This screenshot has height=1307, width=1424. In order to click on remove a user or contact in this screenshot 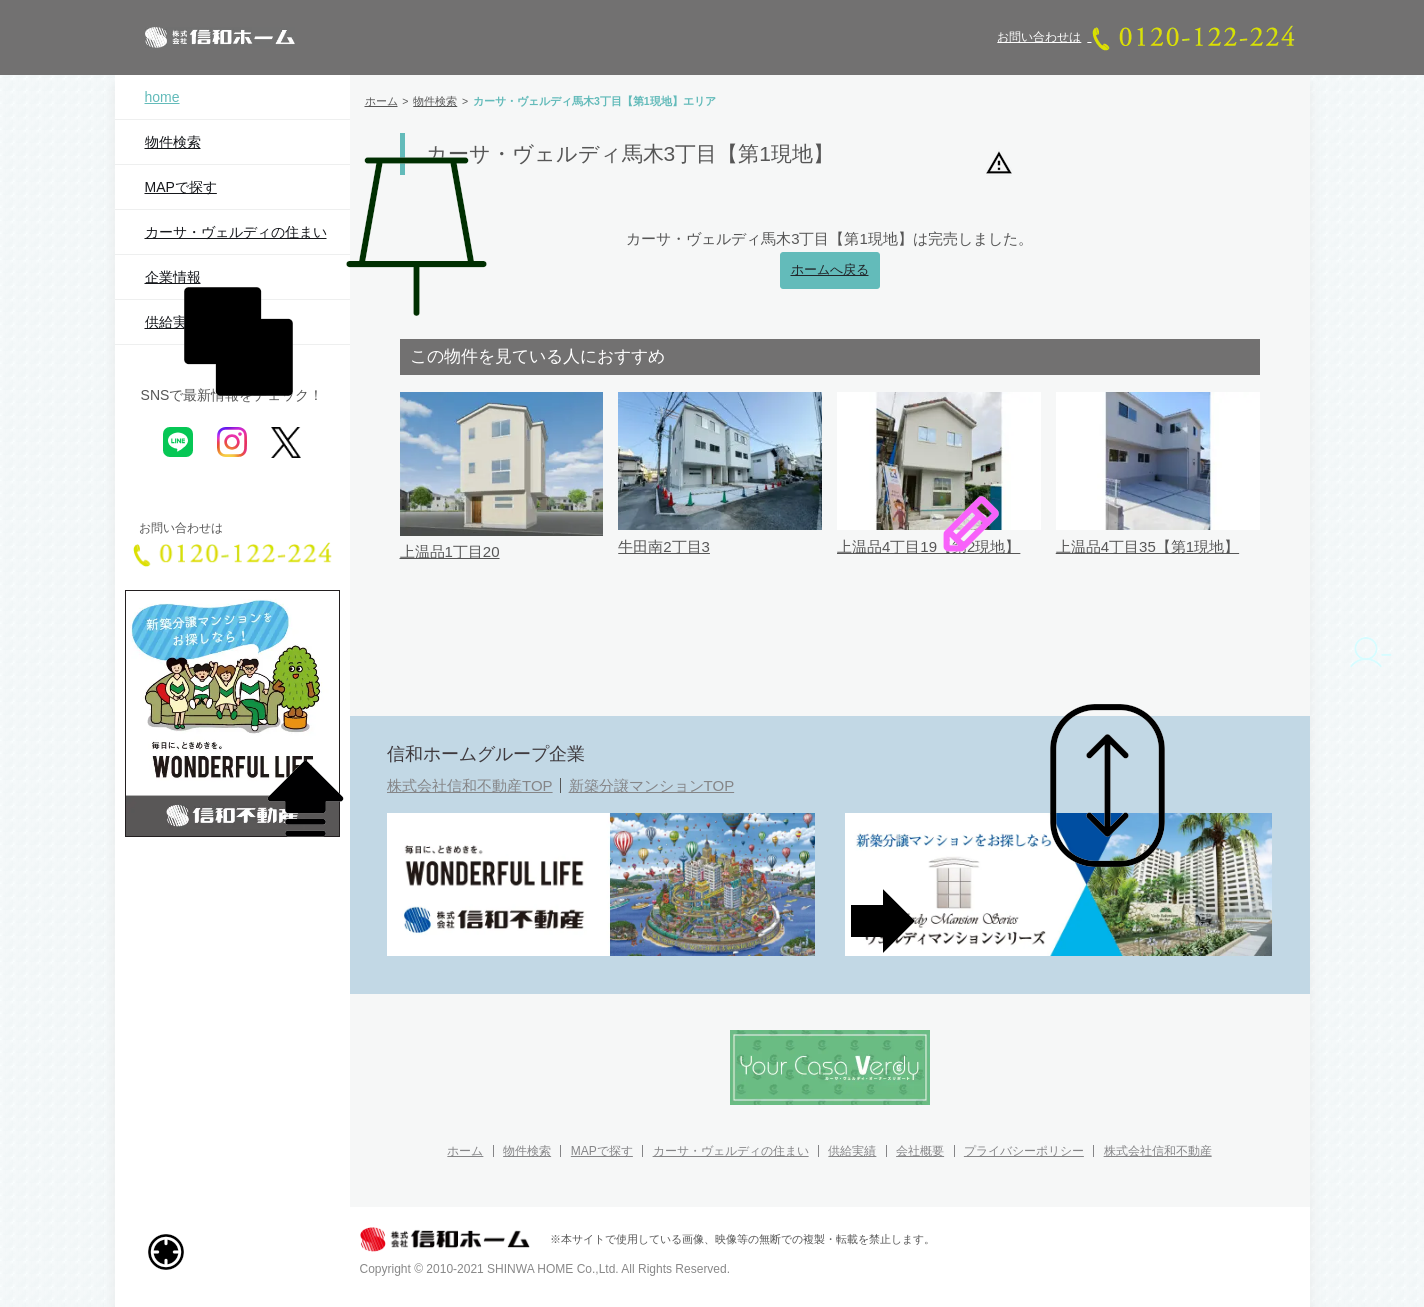, I will do `click(1369, 653)`.